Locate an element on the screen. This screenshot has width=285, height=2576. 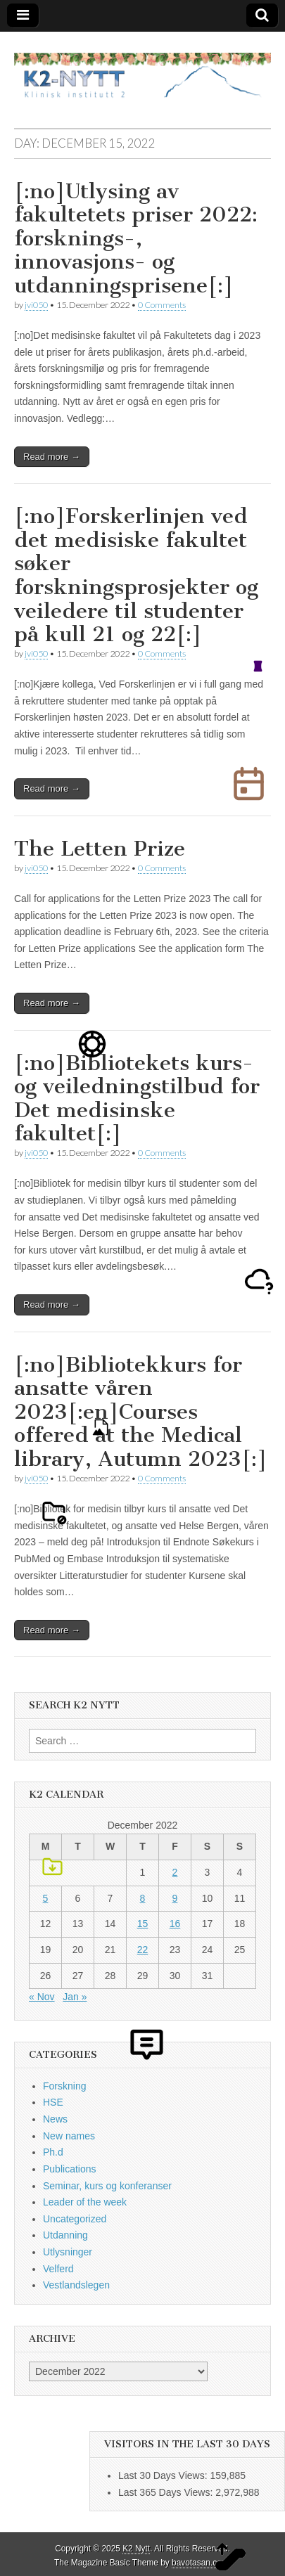
view image file is located at coordinates (101, 1427).